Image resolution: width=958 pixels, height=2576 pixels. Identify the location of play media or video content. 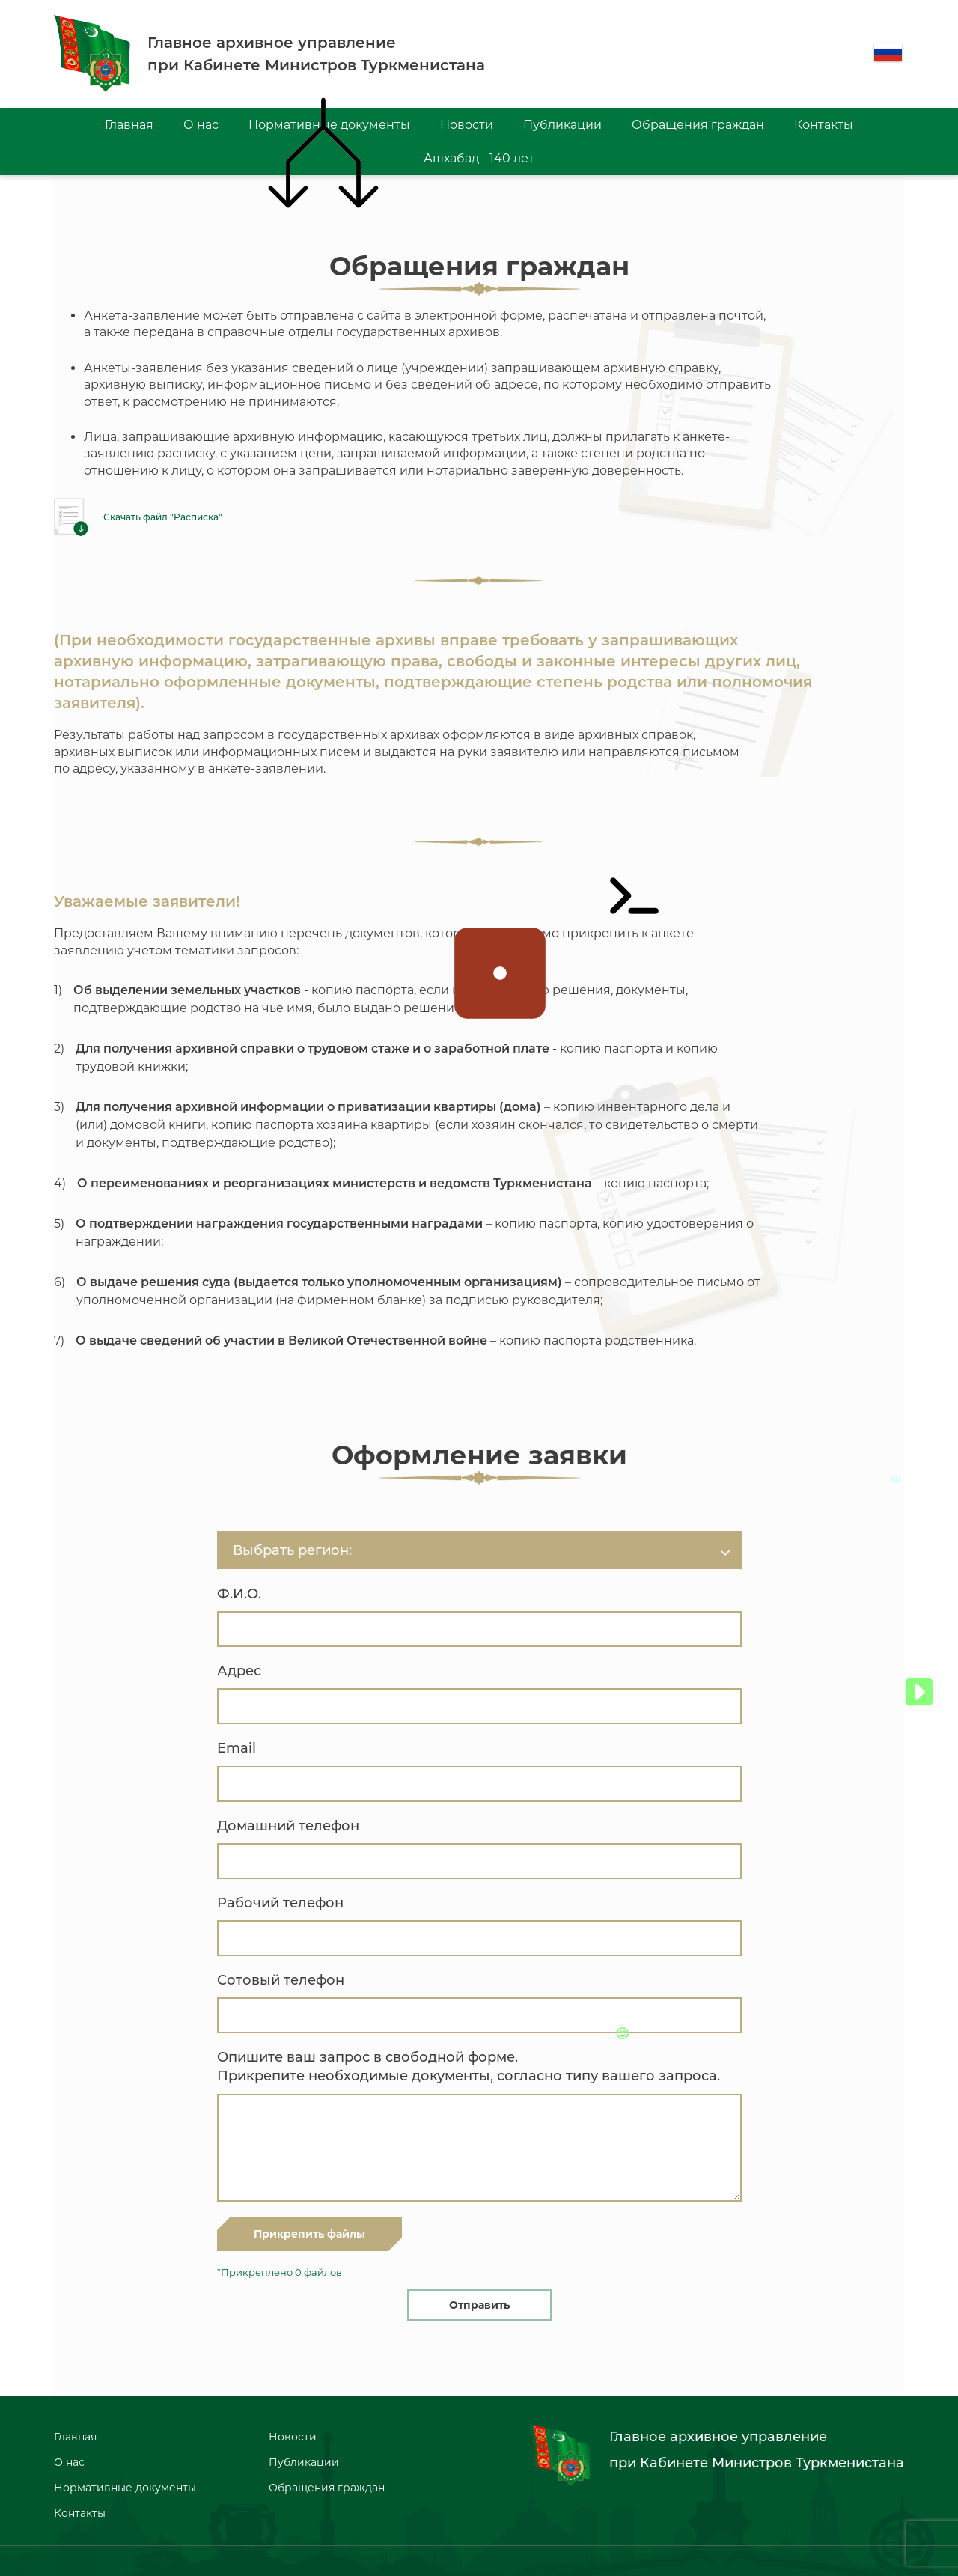
(919, 1692).